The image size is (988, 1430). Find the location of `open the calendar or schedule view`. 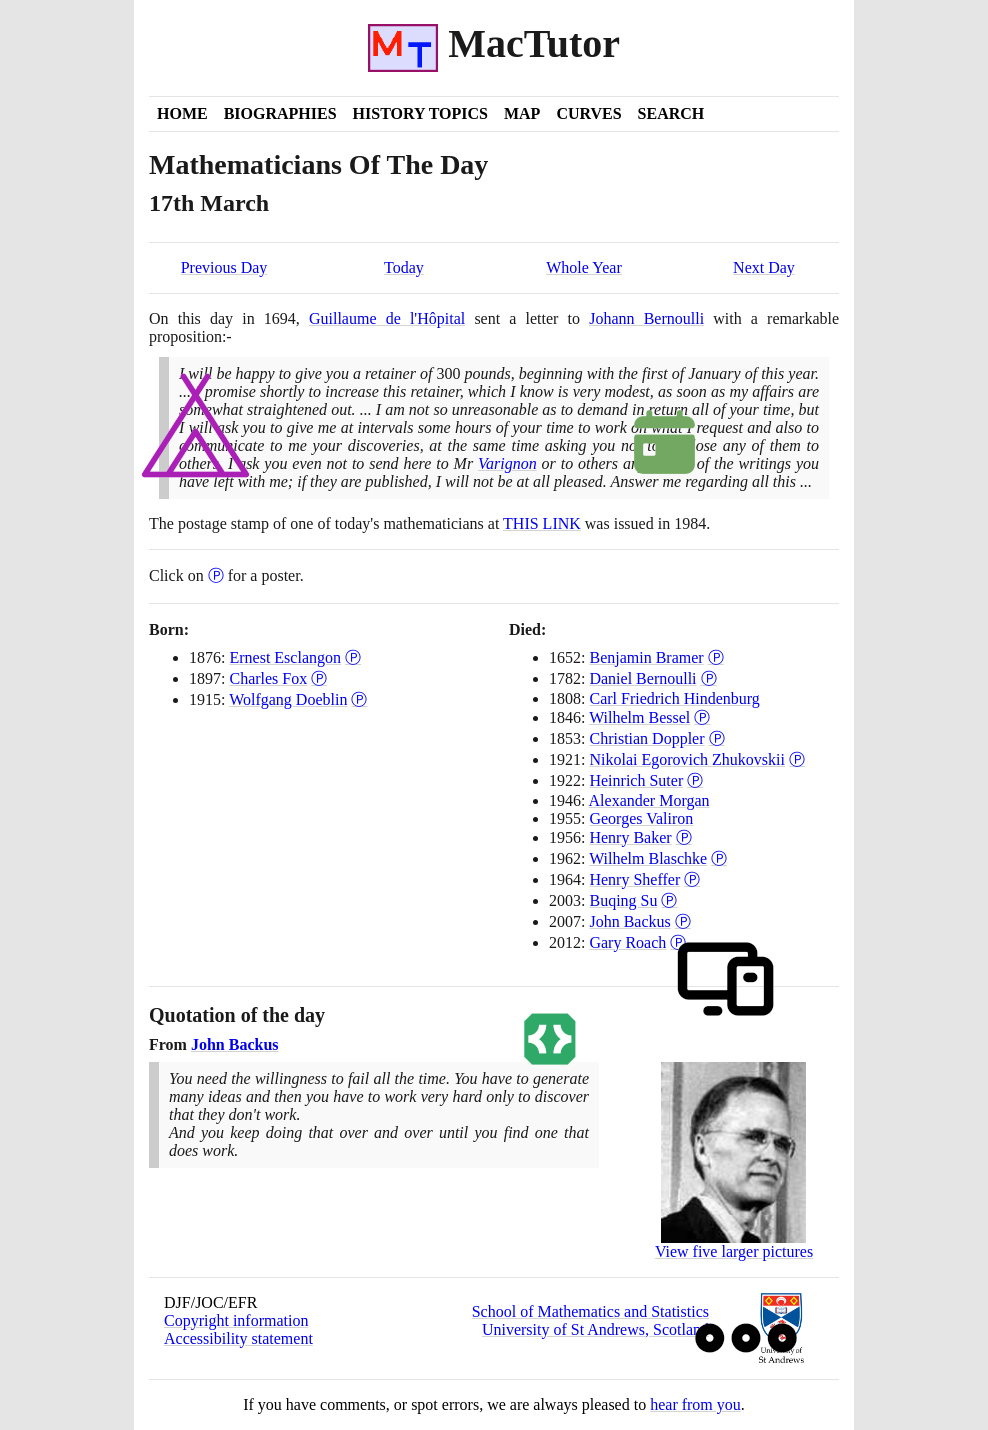

open the calendar or schedule view is located at coordinates (664, 443).